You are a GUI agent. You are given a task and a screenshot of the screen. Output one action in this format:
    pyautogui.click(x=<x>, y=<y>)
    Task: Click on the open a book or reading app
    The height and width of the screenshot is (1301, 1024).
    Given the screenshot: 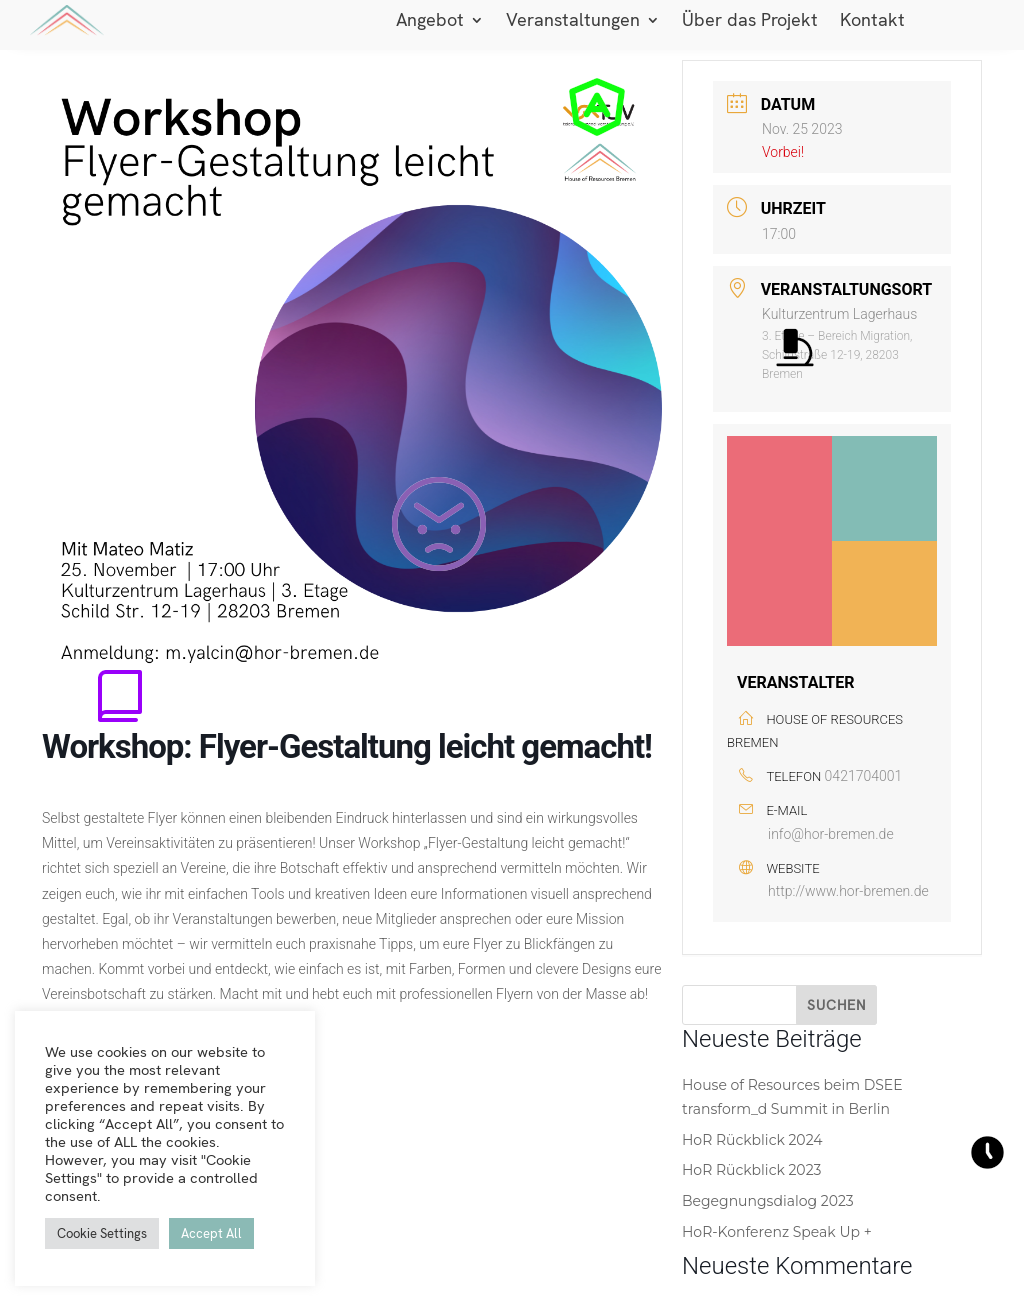 What is the action you would take?
    pyautogui.click(x=120, y=696)
    